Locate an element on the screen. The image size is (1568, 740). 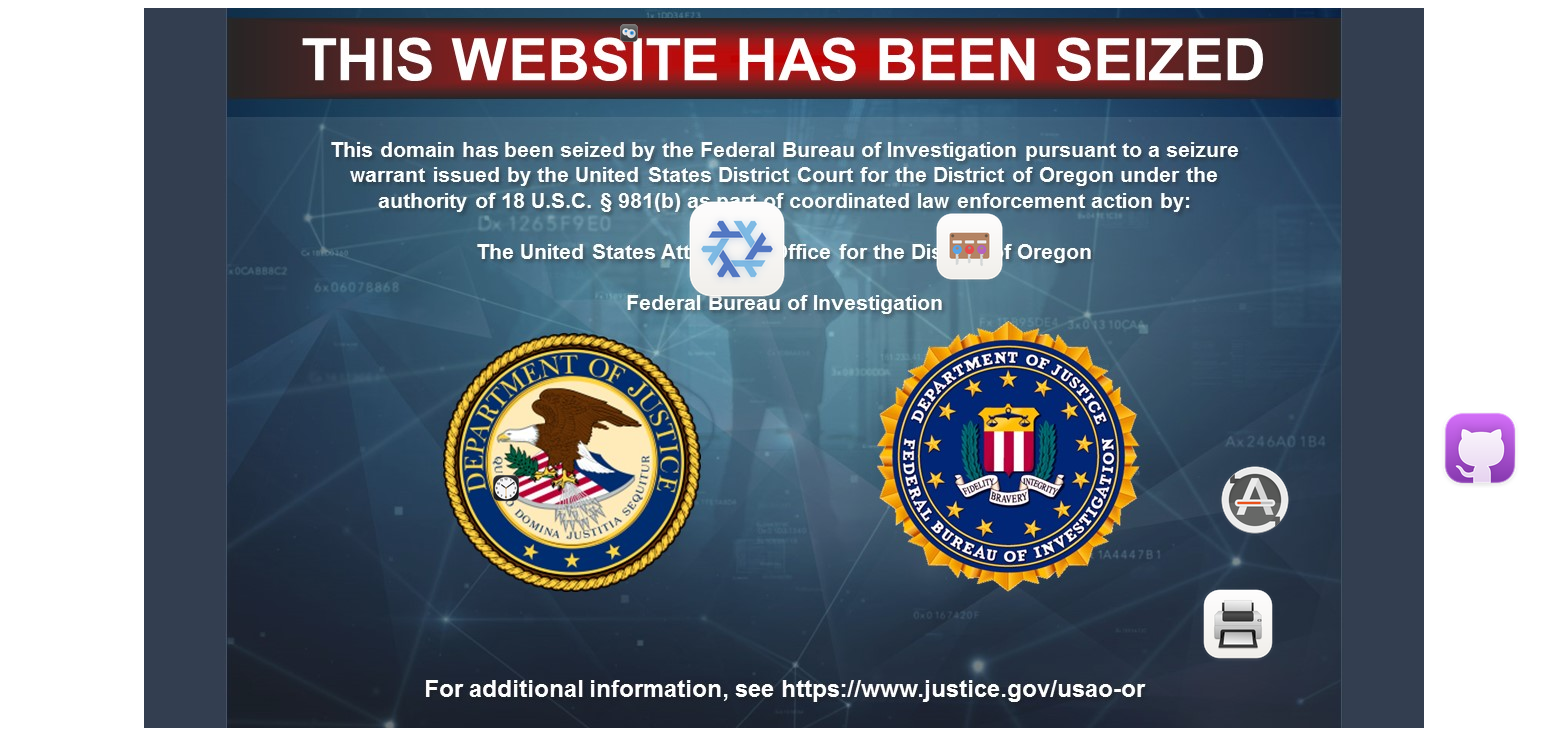
open GitHub Desktop app is located at coordinates (1480, 448).